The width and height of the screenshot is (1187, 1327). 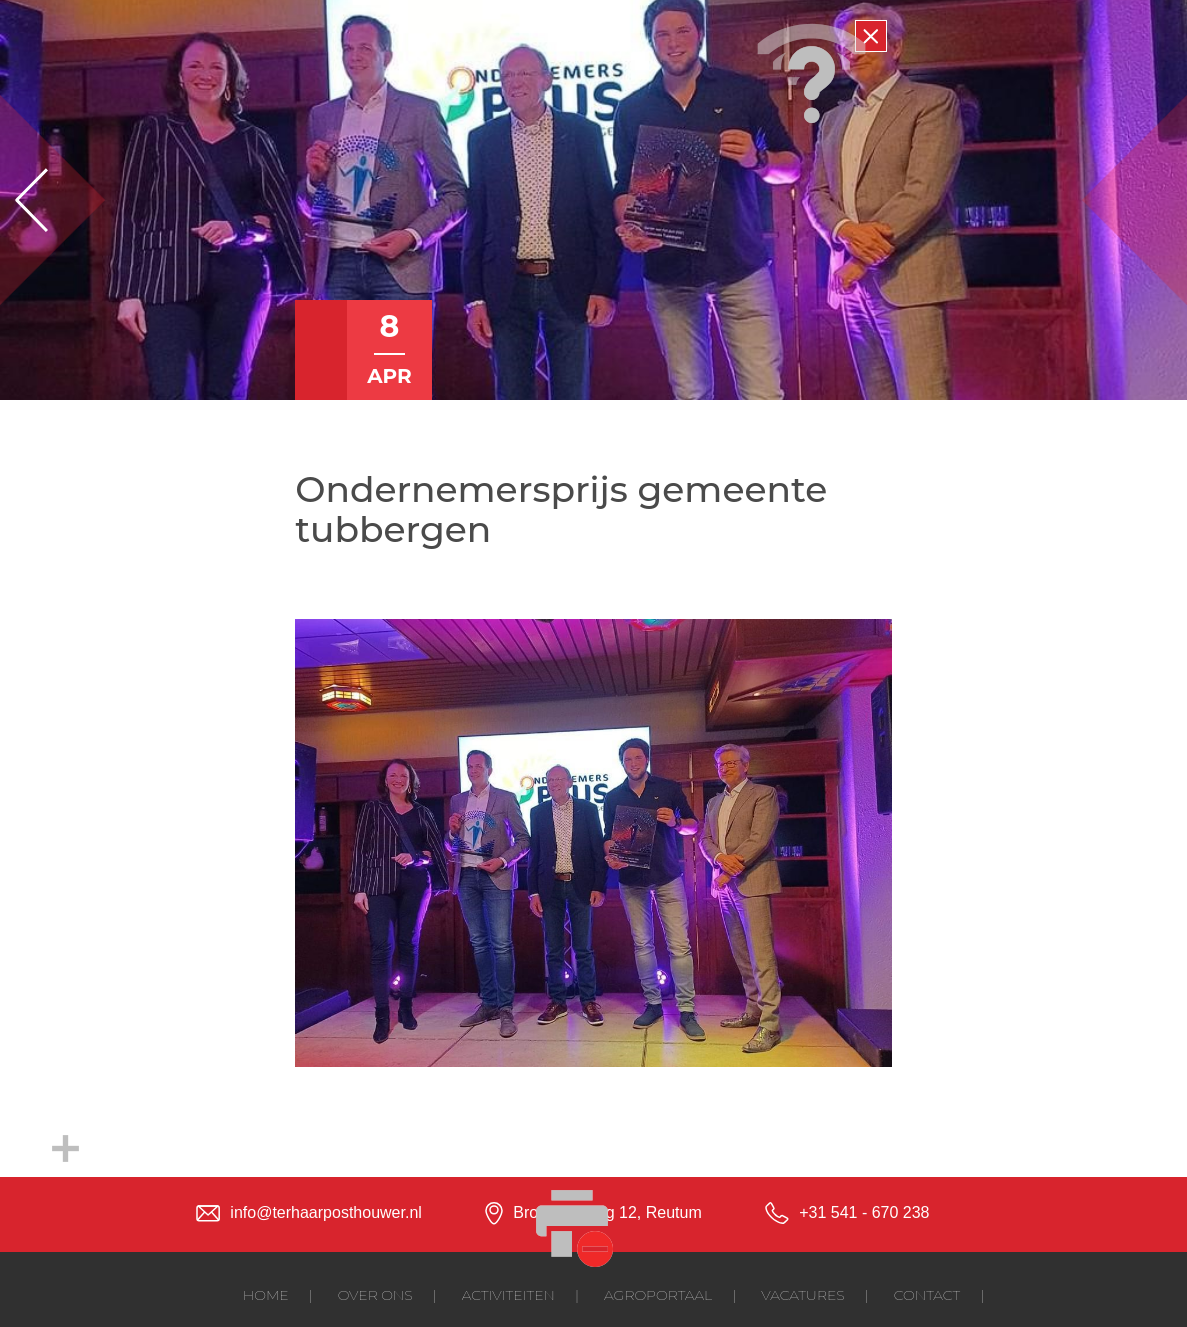 I want to click on add a new item to a list, so click(x=65, y=1148).